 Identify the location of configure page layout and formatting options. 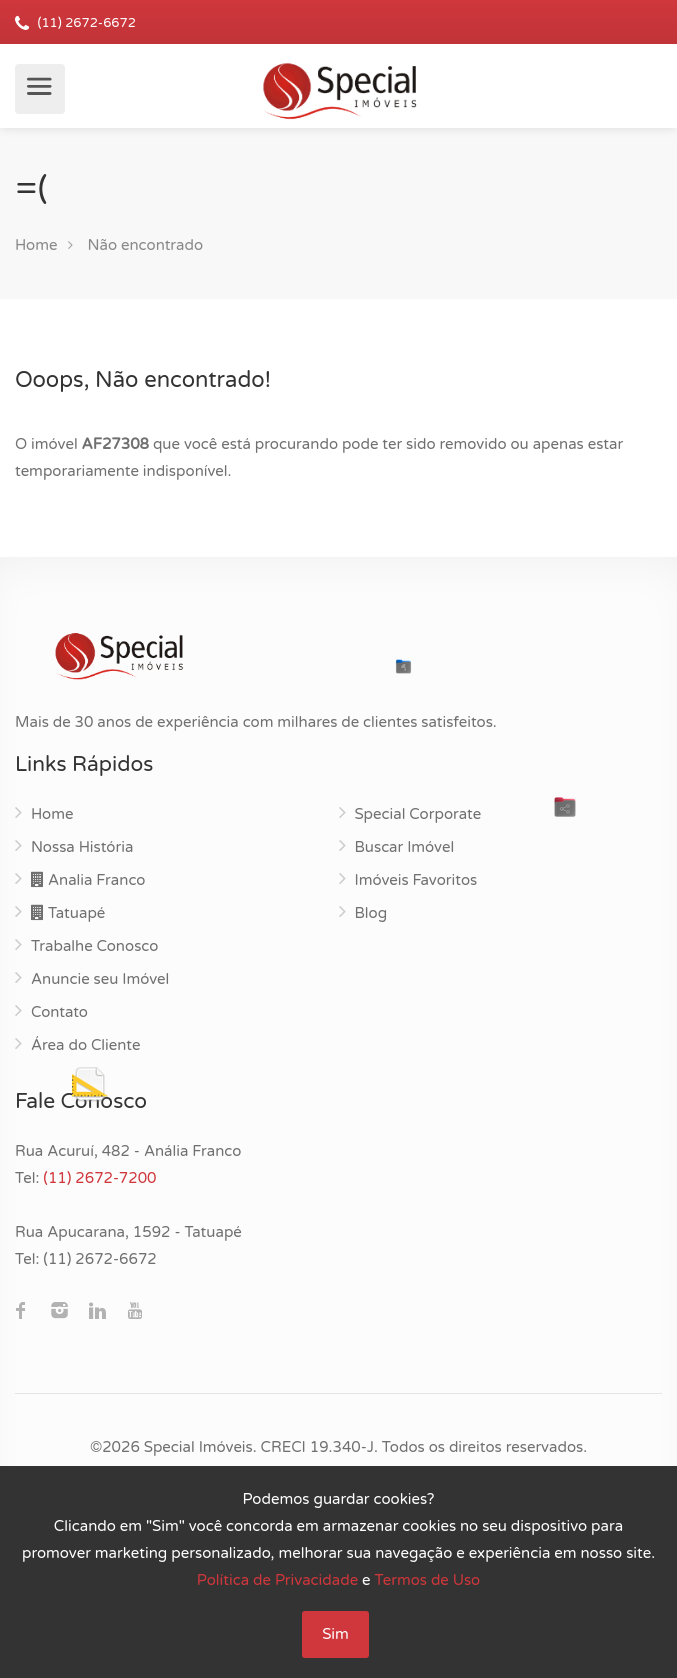
(90, 1084).